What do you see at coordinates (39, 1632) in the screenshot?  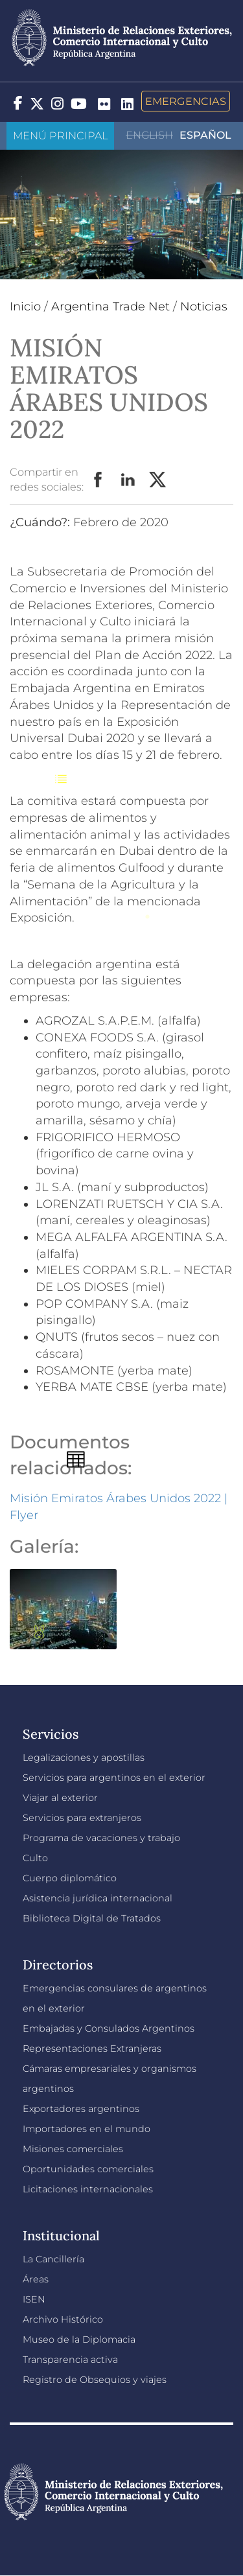 I see `access pet or animal-related features` at bounding box center [39, 1632].